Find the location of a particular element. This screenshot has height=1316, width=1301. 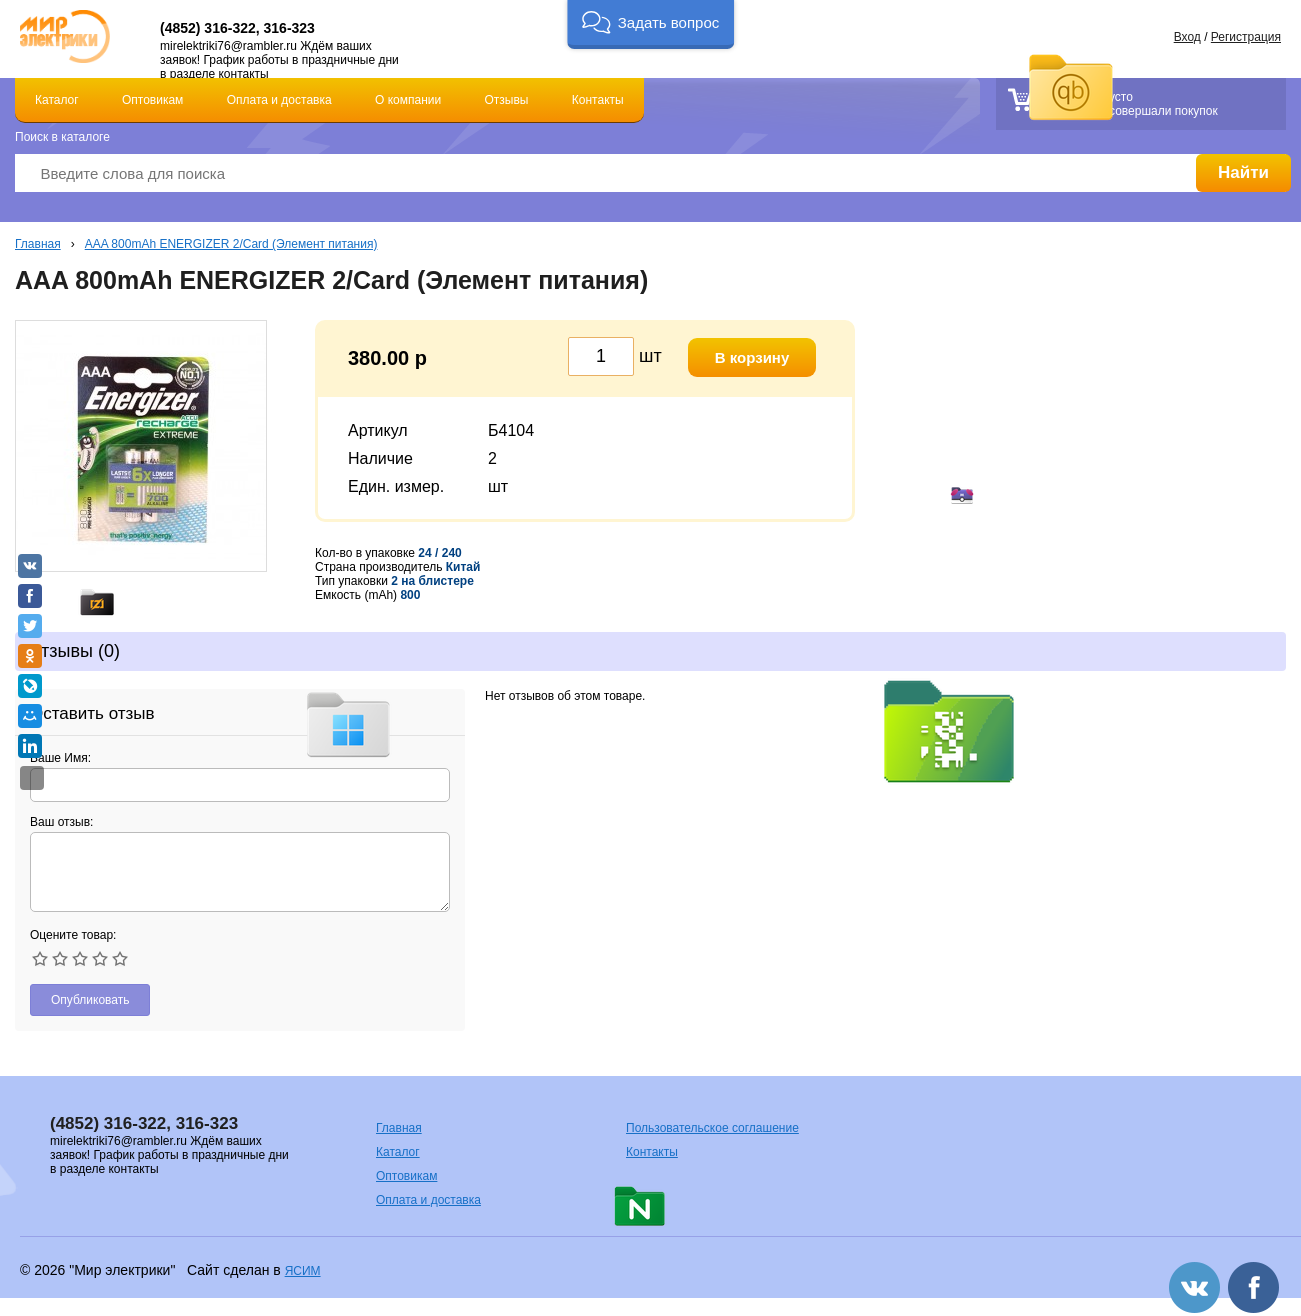

folder containing pokémon master ball images or assets is located at coordinates (962, 496).